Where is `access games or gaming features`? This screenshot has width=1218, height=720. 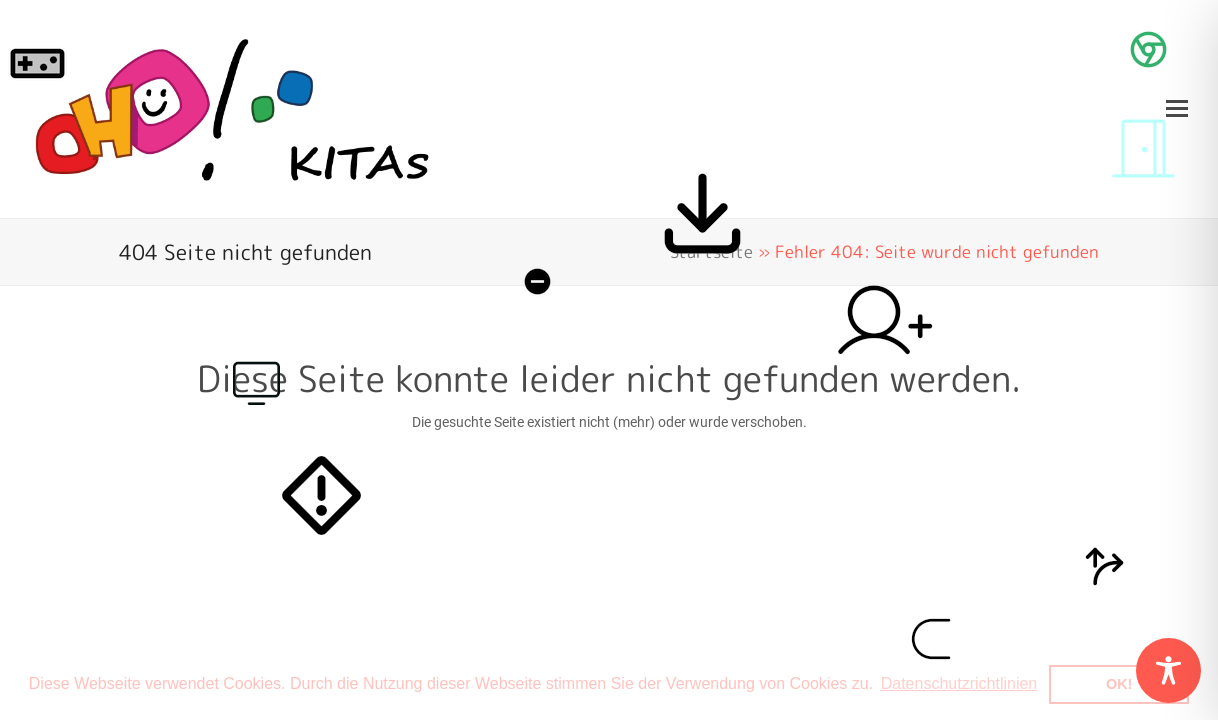
access games or gaming features is located at coordinates (37, 63).